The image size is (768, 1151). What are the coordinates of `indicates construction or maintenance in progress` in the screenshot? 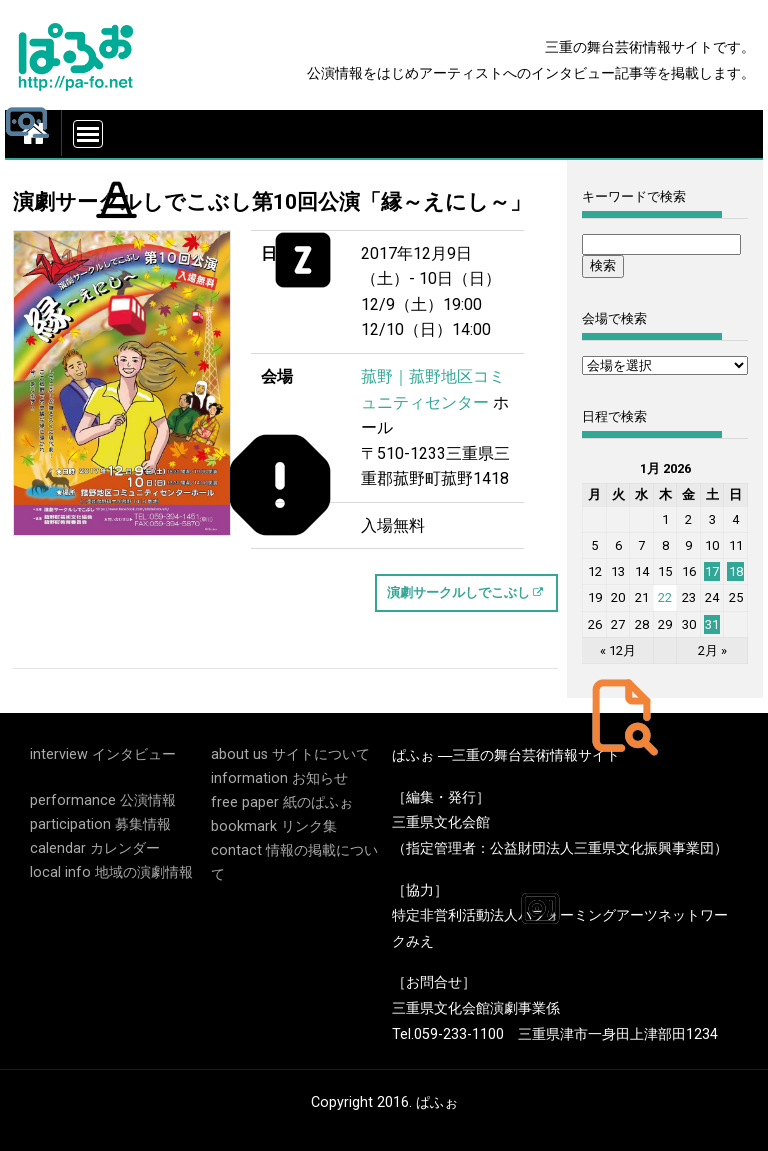 It's located at (116, 200).